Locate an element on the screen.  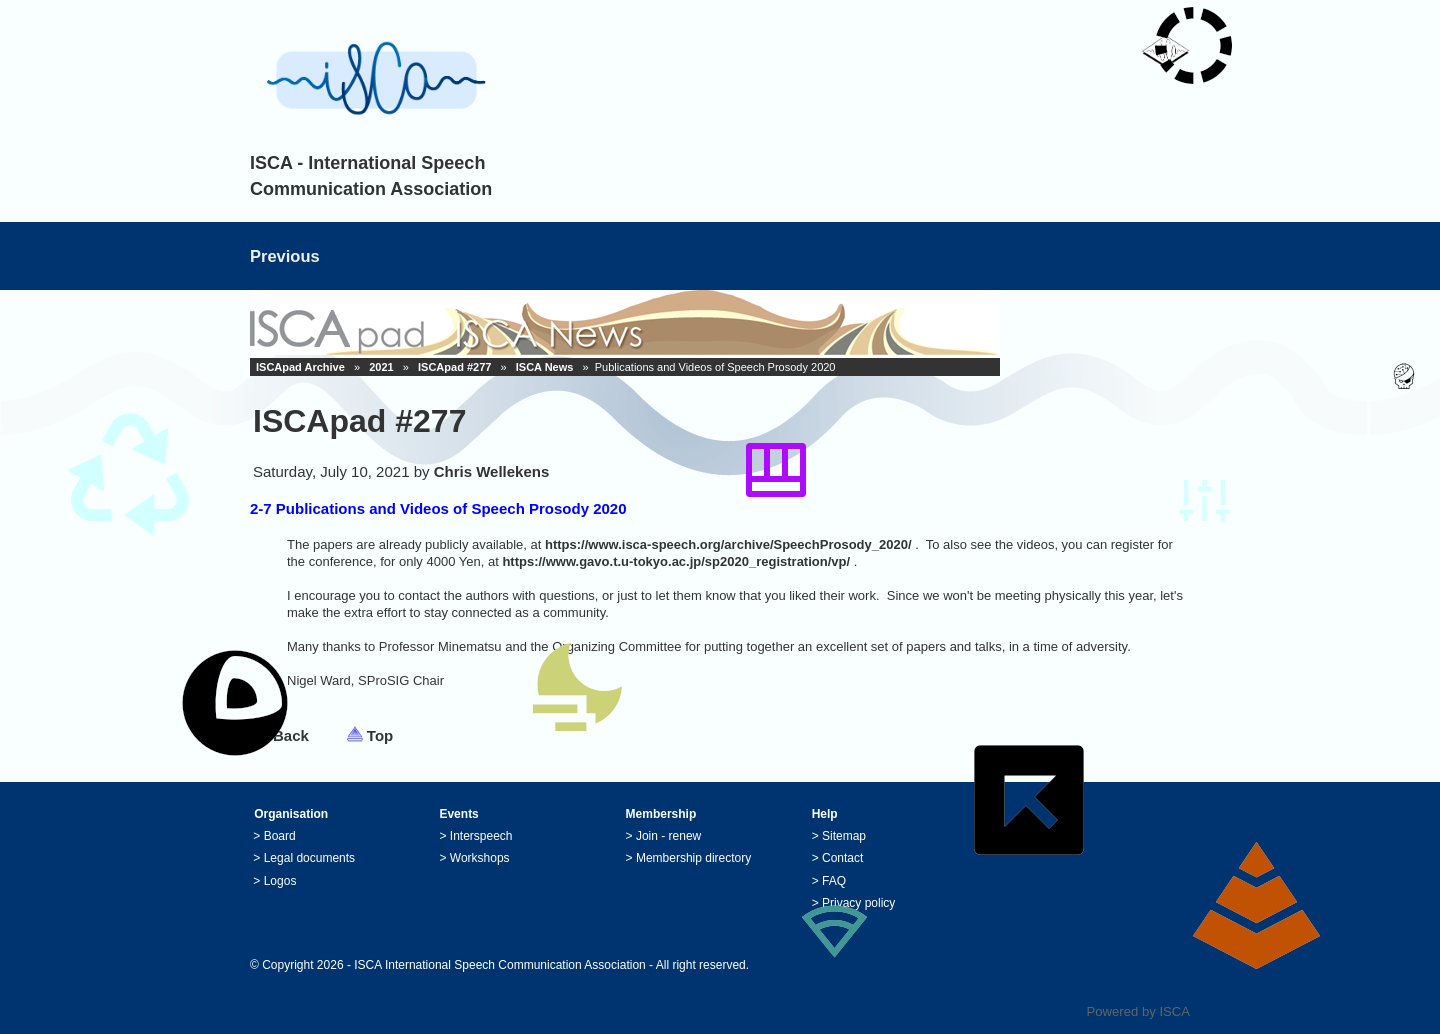
CoreOS logo is located at coordinates (235, 703).